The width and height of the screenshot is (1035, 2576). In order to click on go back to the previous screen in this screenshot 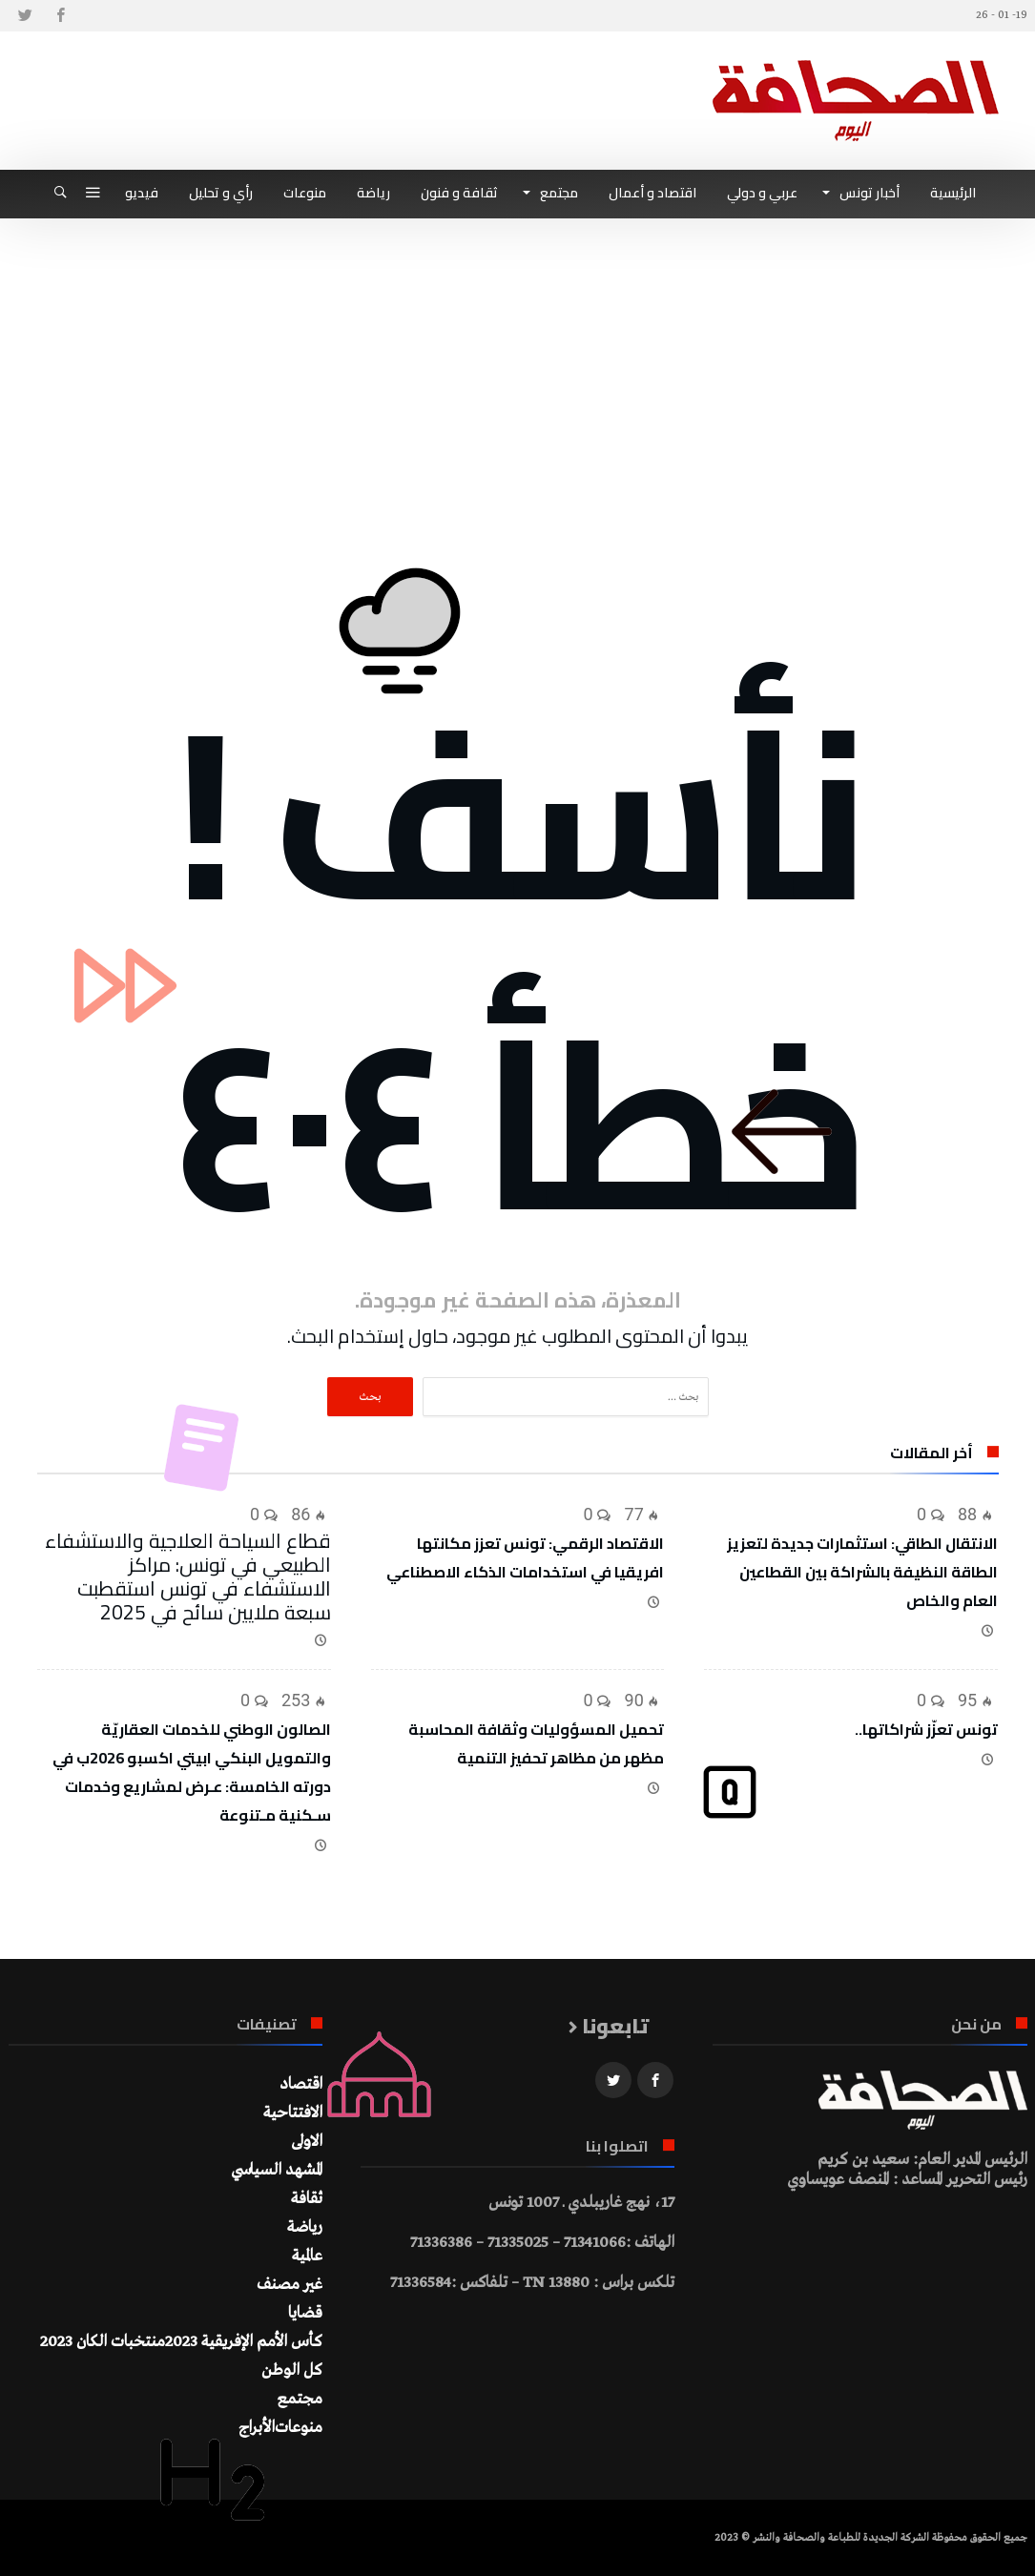, I will do `click(781, 1131)`.